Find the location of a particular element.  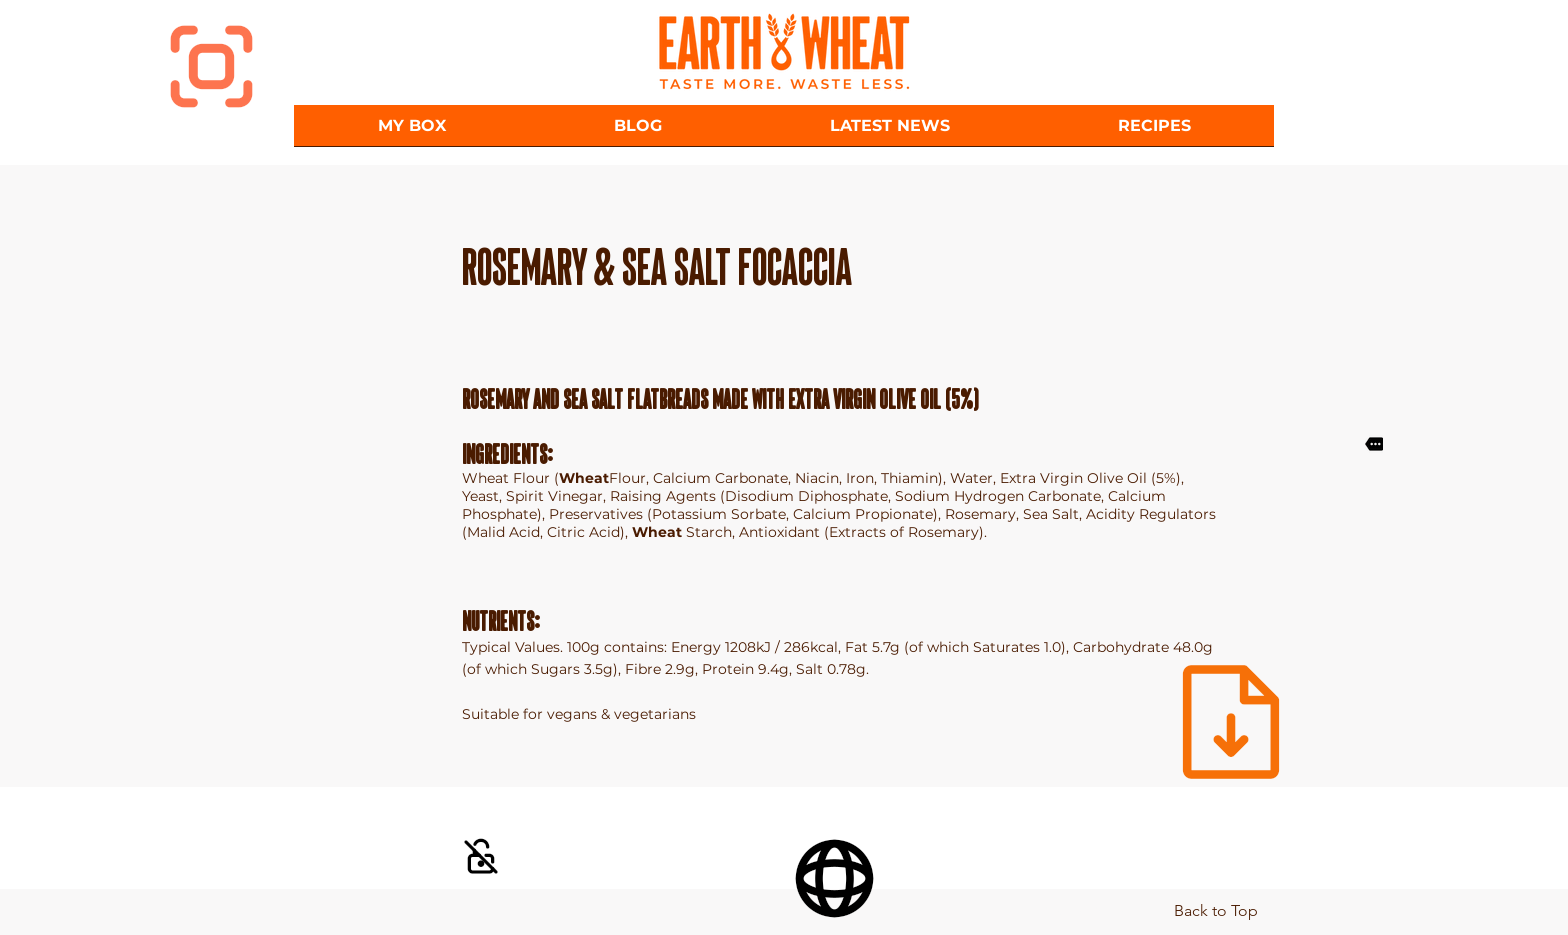

view more notifications is located at coordinates (1374, 444).